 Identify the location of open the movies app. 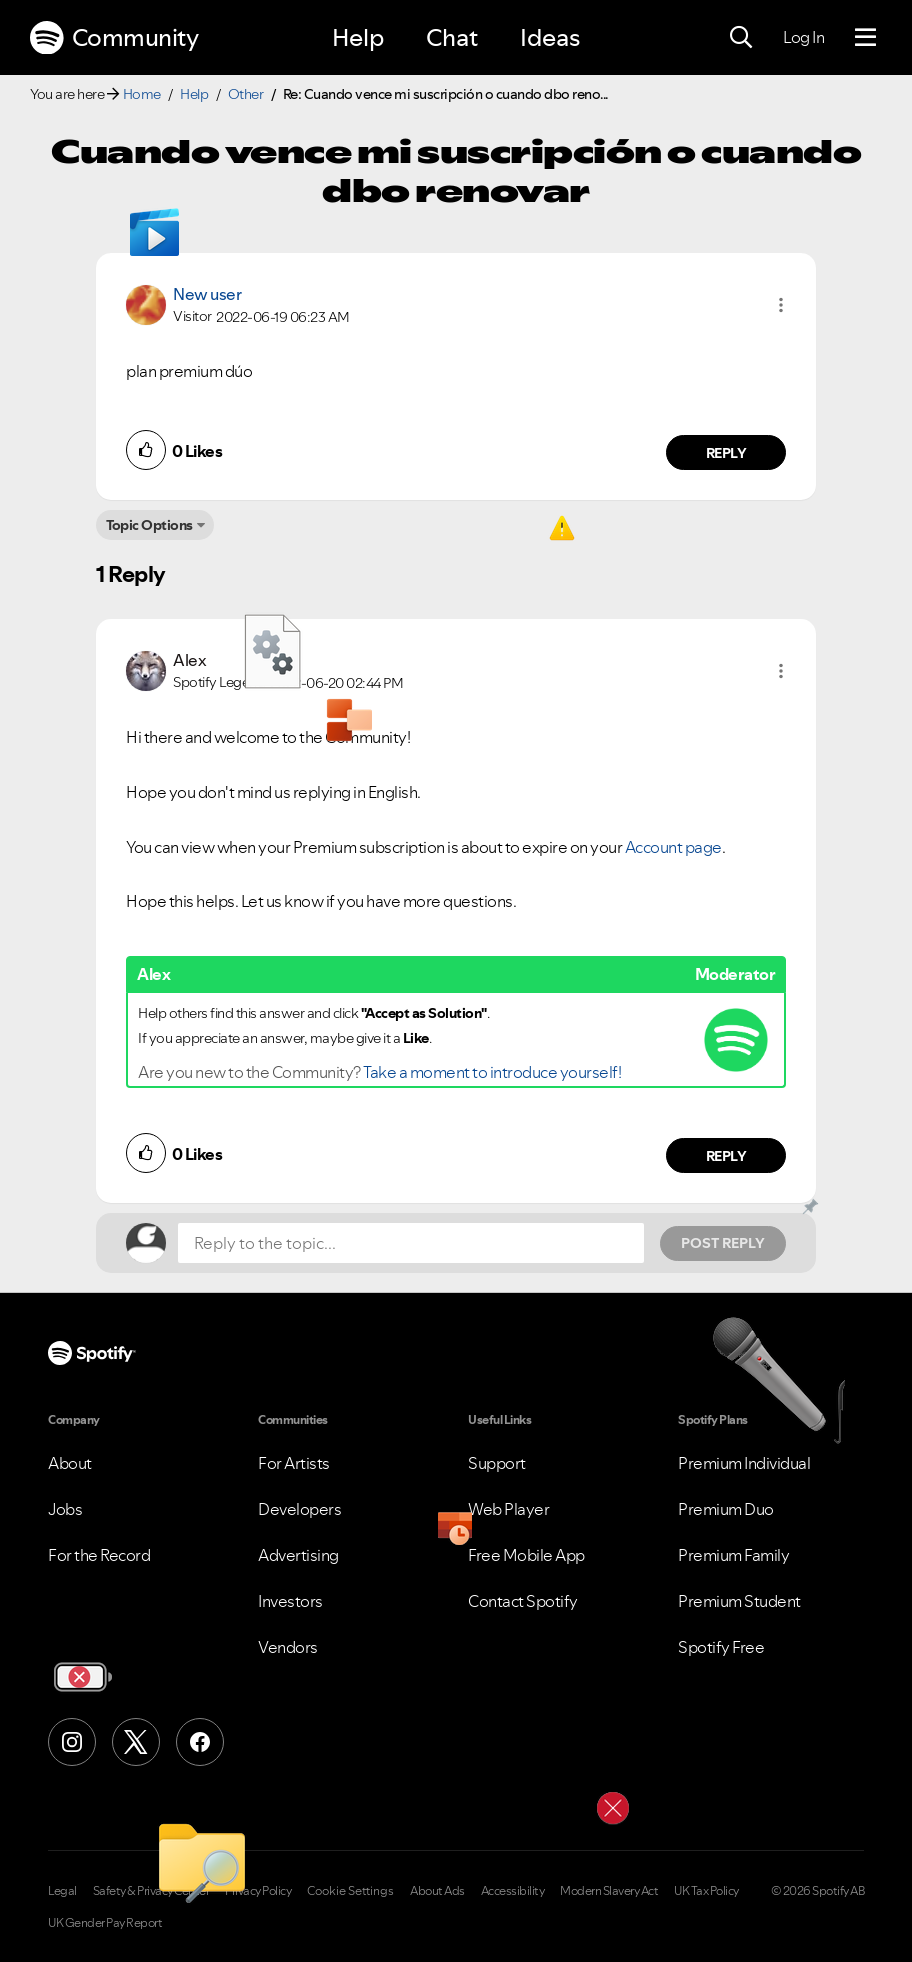
(154, 231).